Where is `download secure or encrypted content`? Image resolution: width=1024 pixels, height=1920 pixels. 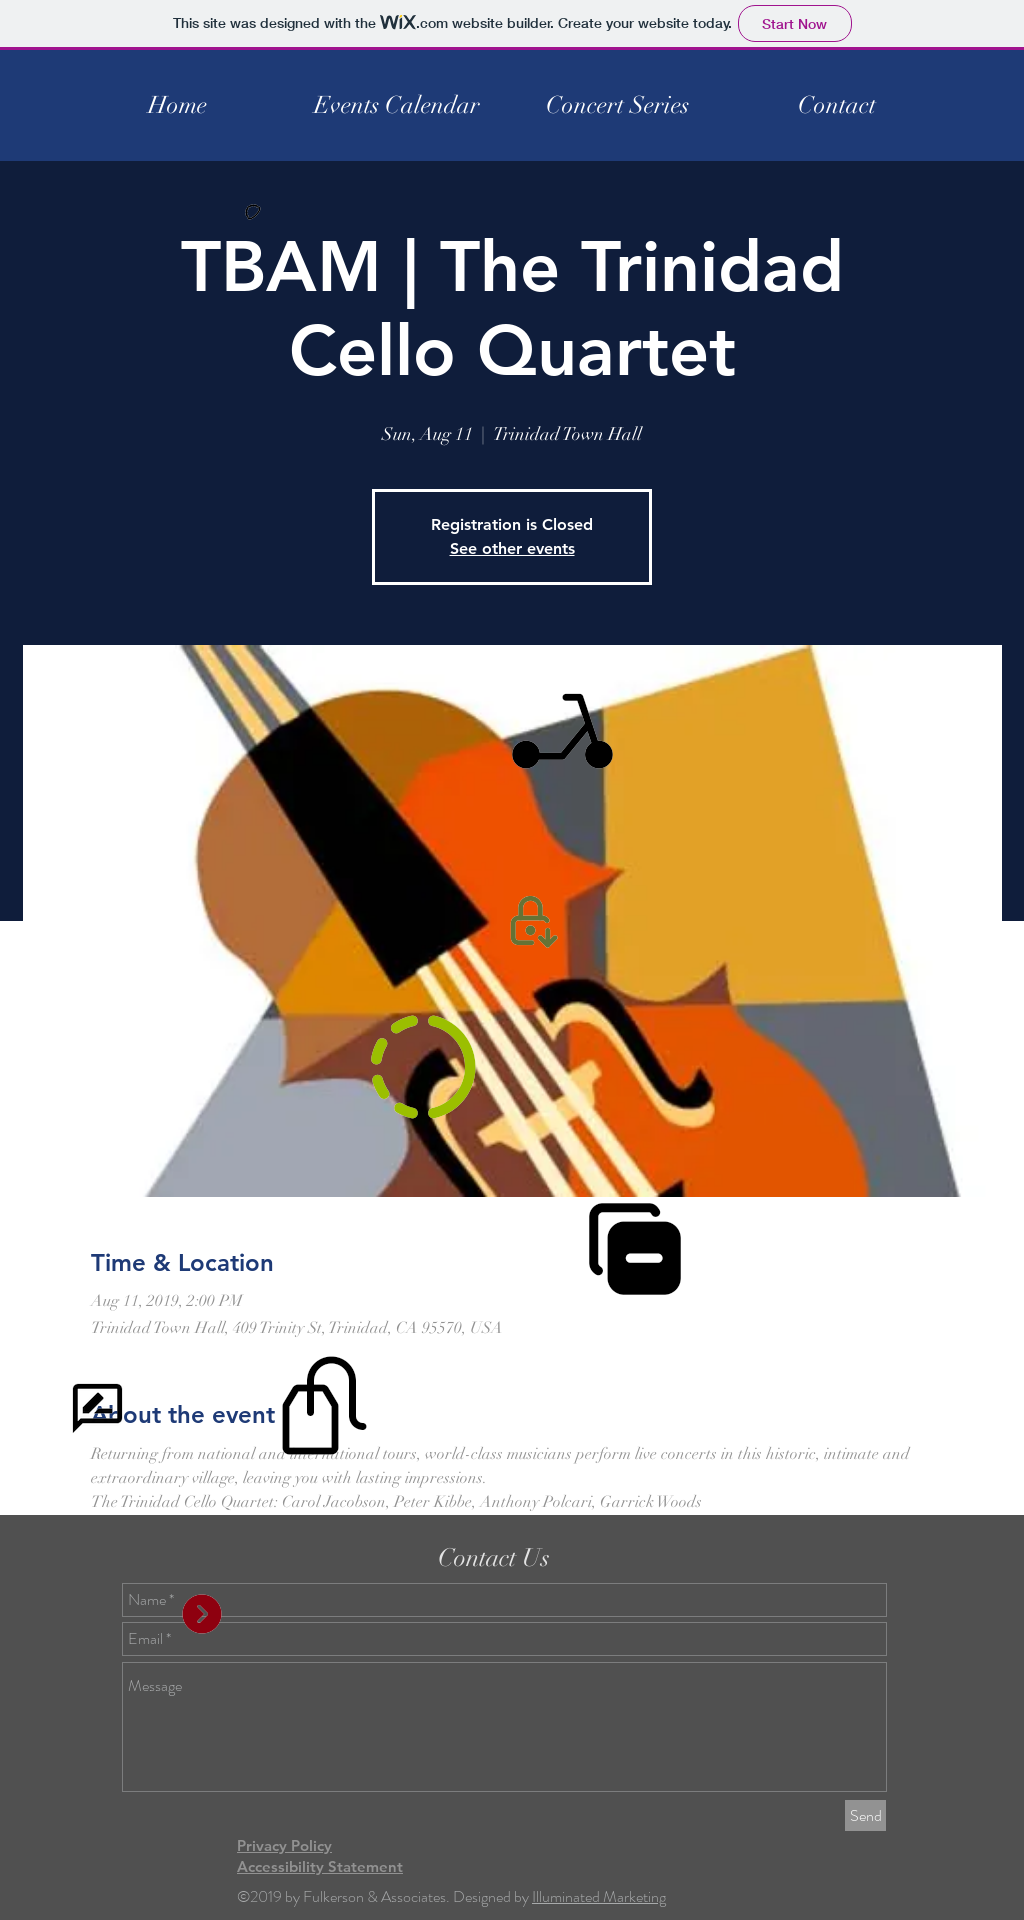
download secure or encrypted content is located at coordinates (530, 920).